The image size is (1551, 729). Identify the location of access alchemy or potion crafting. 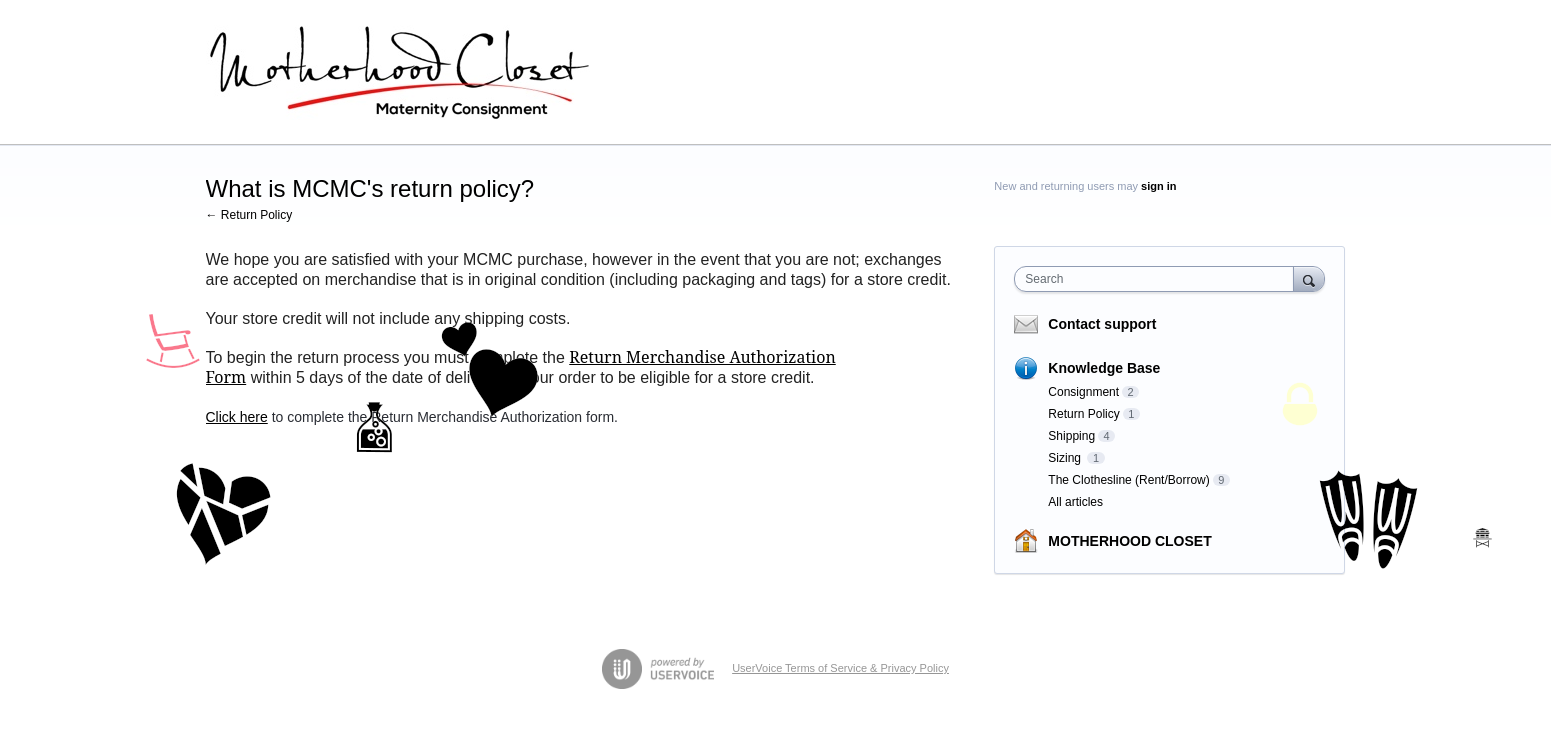
(376, 427).